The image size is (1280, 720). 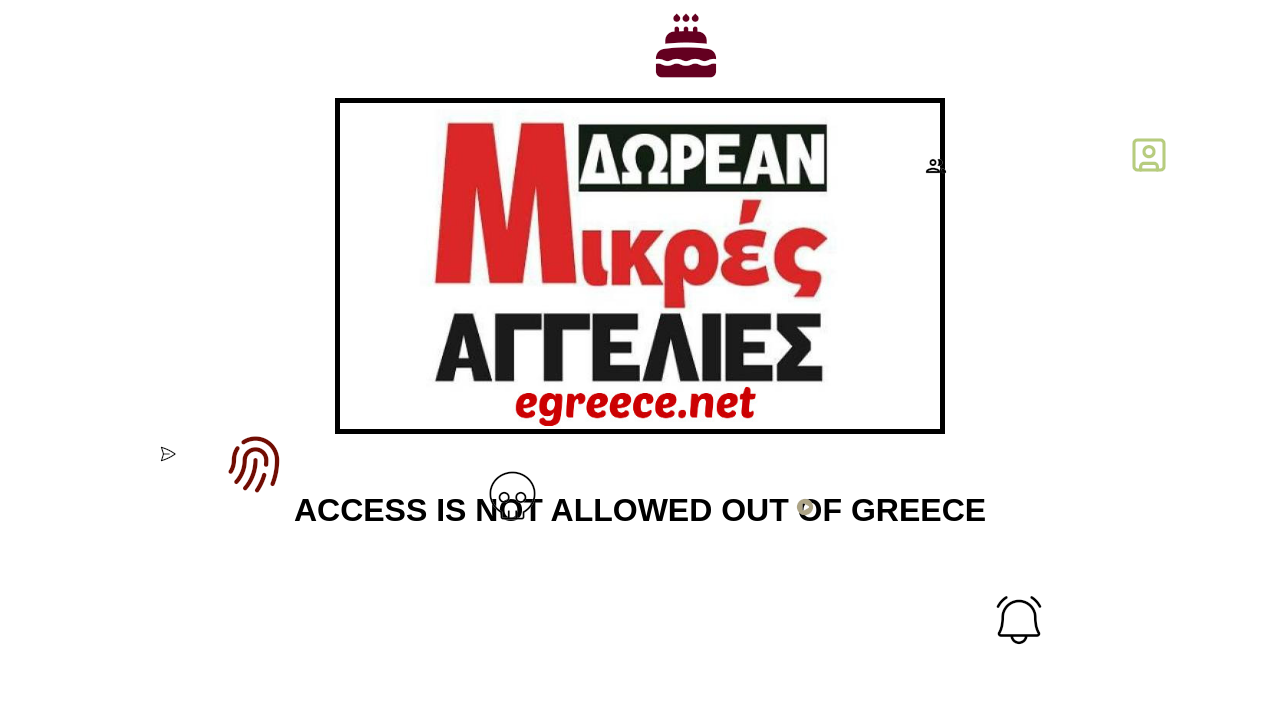 What do you see at coordinates (255, 464) in the screenshot?
I see `authenticate with fingerprint` at bounding box center [255, 464].